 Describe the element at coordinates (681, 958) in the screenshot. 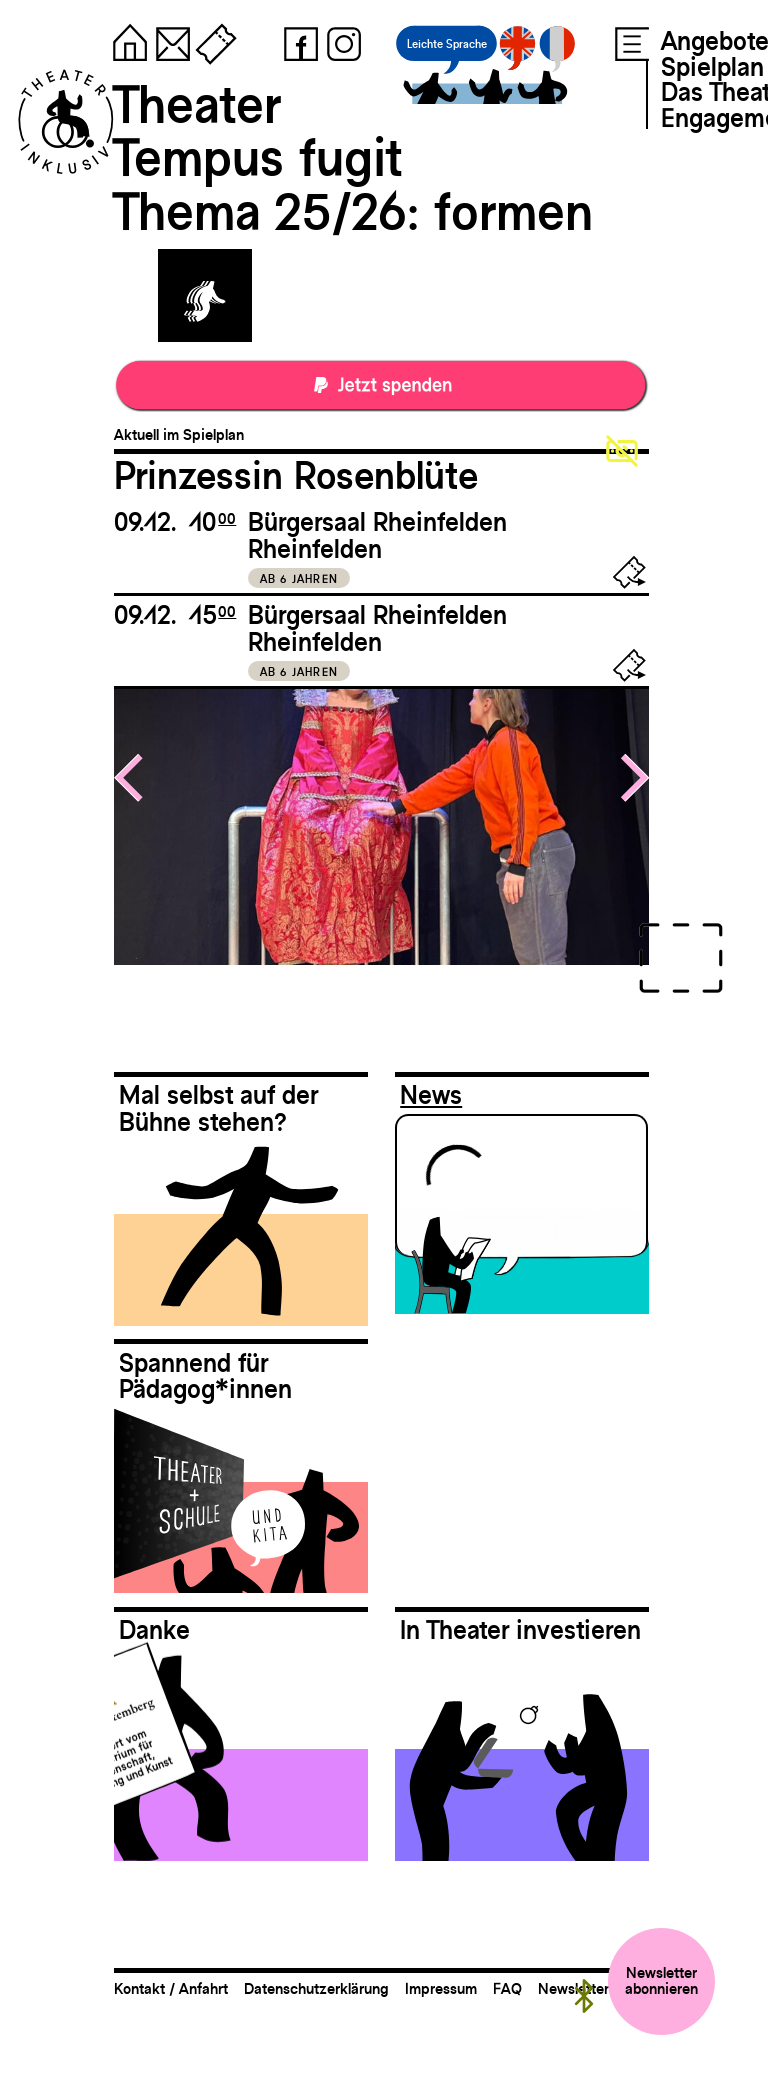

I see `select or define a region` at that location.